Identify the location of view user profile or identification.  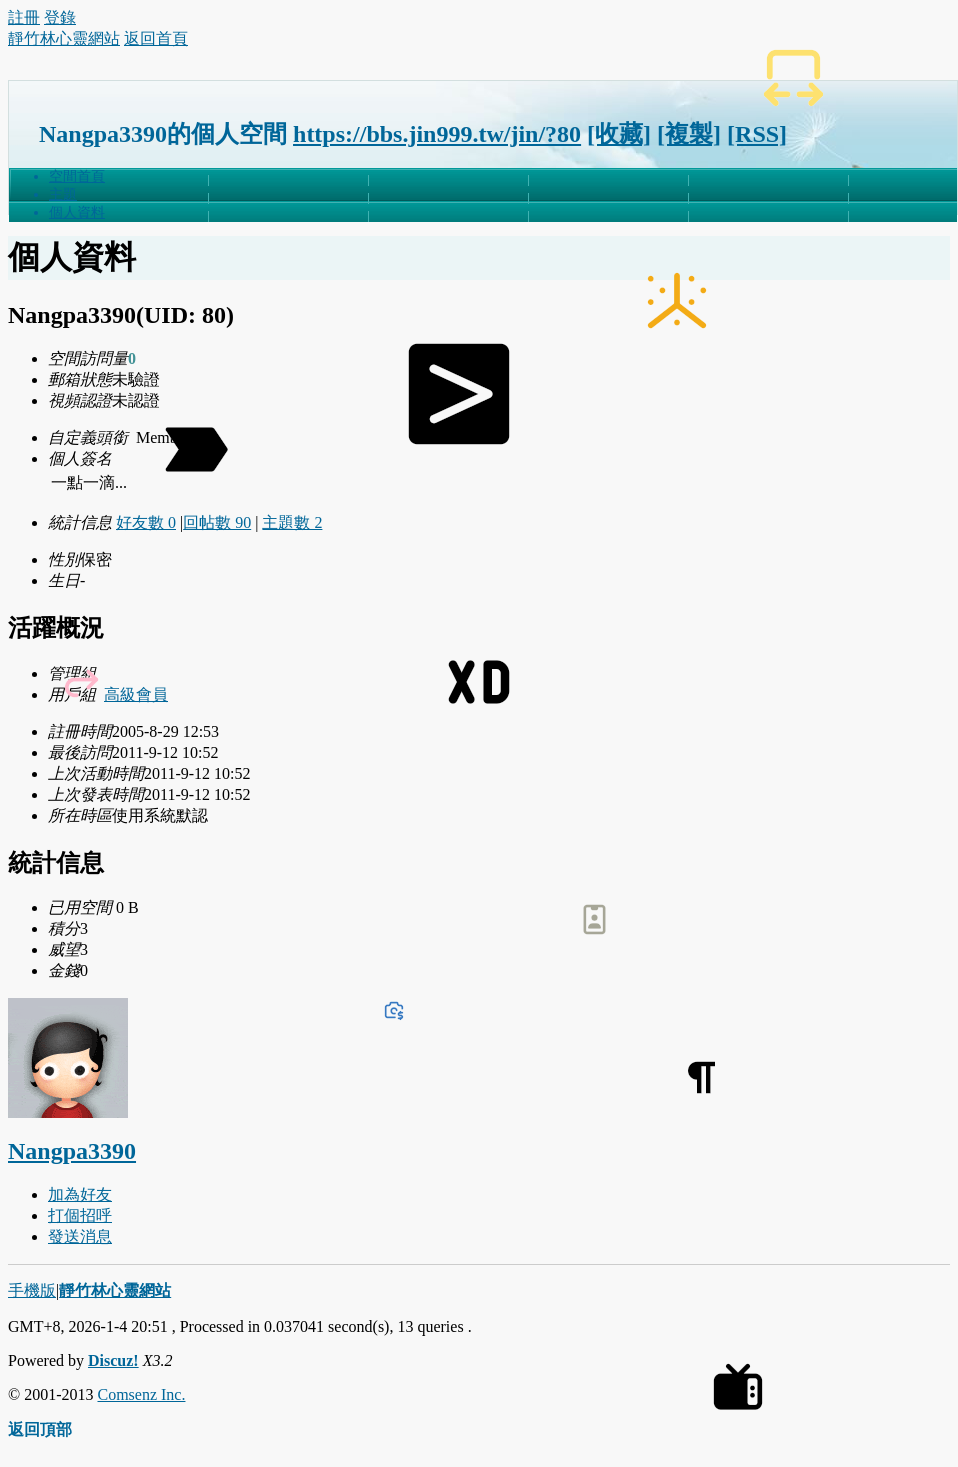
(594, 919).